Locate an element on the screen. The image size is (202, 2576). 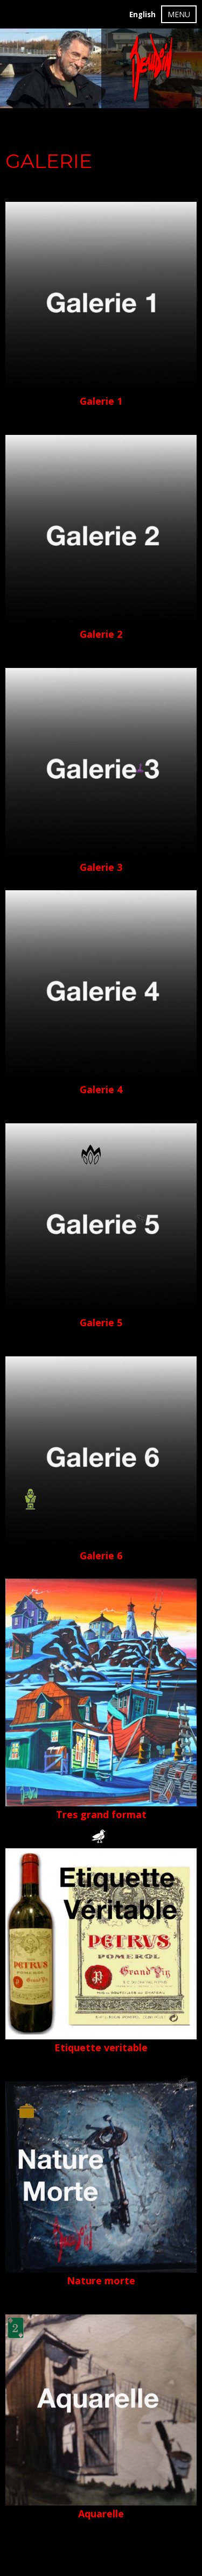
access game controls or gaming mode is located at coordinates (140, 768).